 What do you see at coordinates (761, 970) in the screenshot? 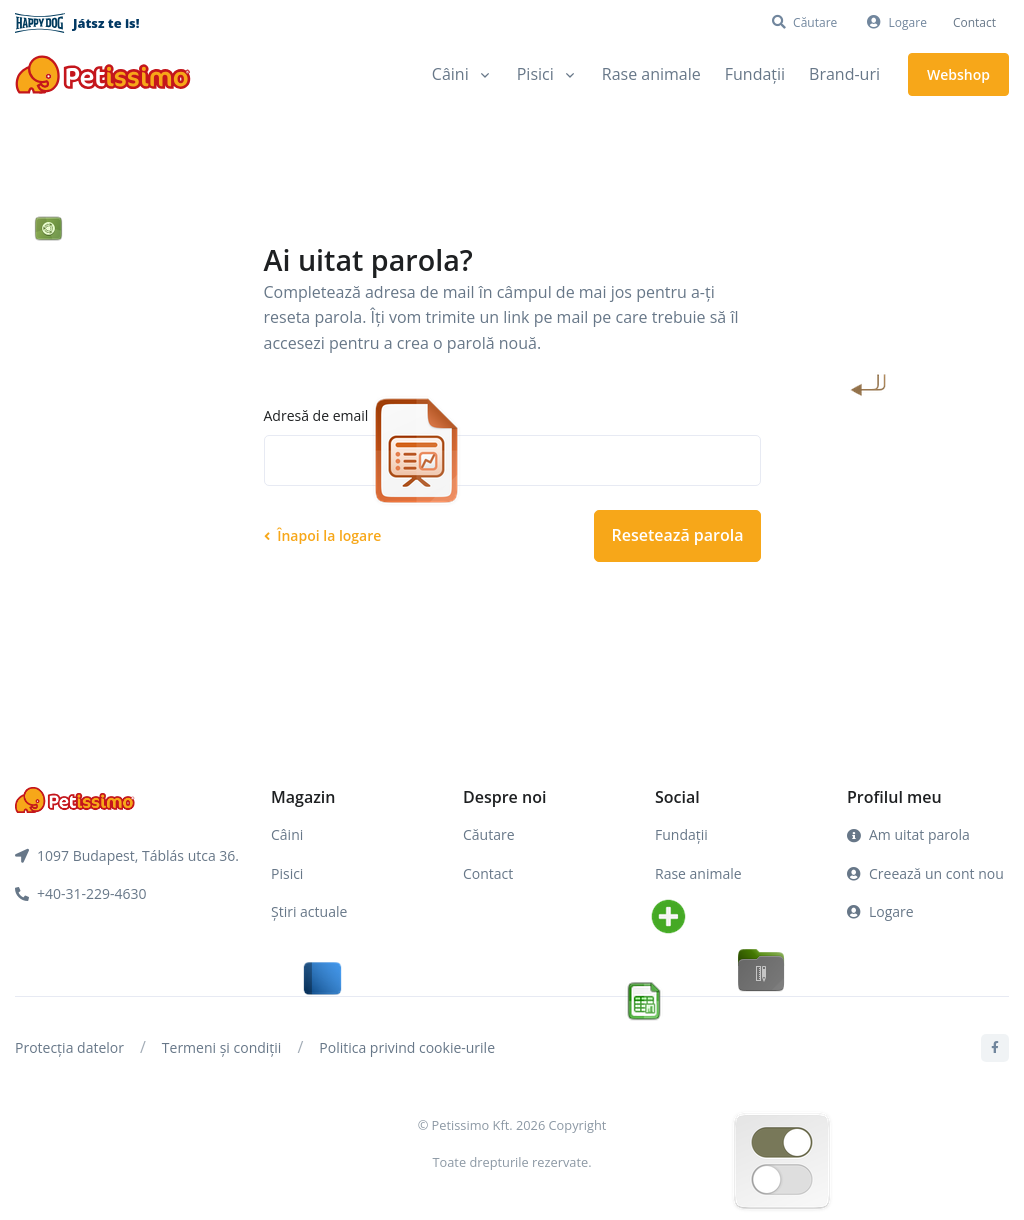
I see `access your templates folder` at bounding box center [761, 970].